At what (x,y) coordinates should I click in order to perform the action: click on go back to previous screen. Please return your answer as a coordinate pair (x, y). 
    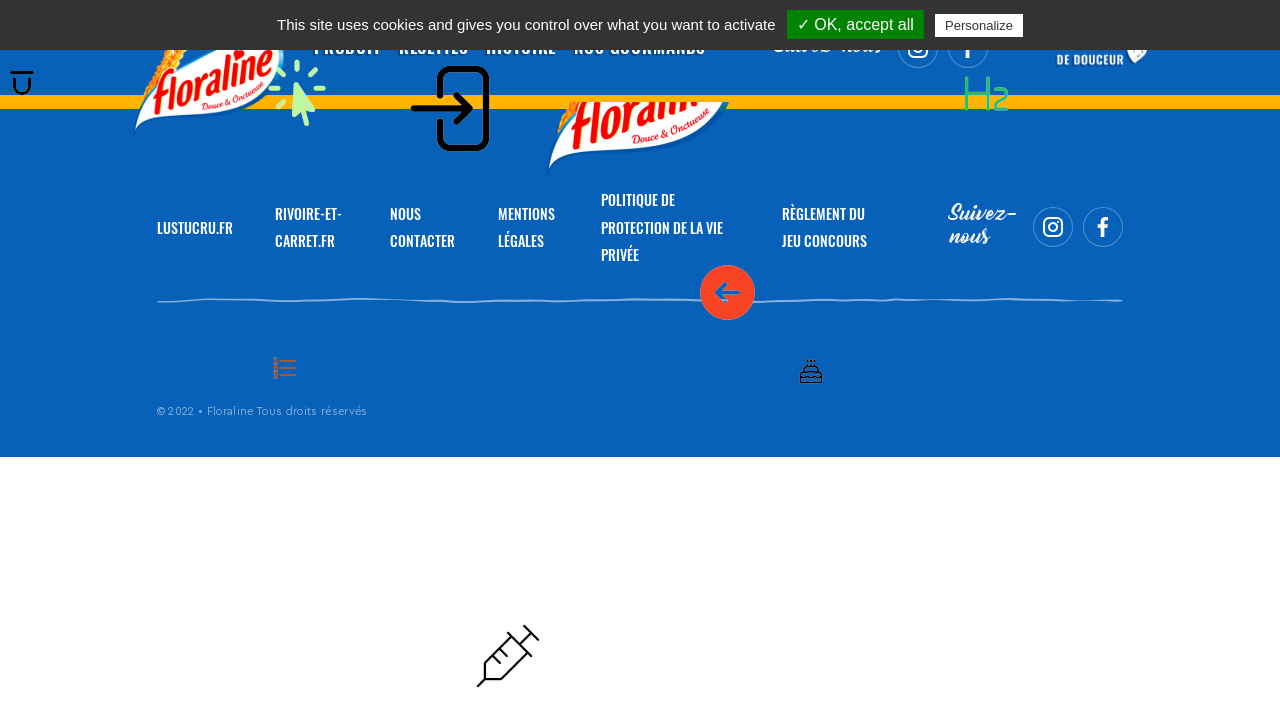
    Looking at the image, I should click on (727, 292).